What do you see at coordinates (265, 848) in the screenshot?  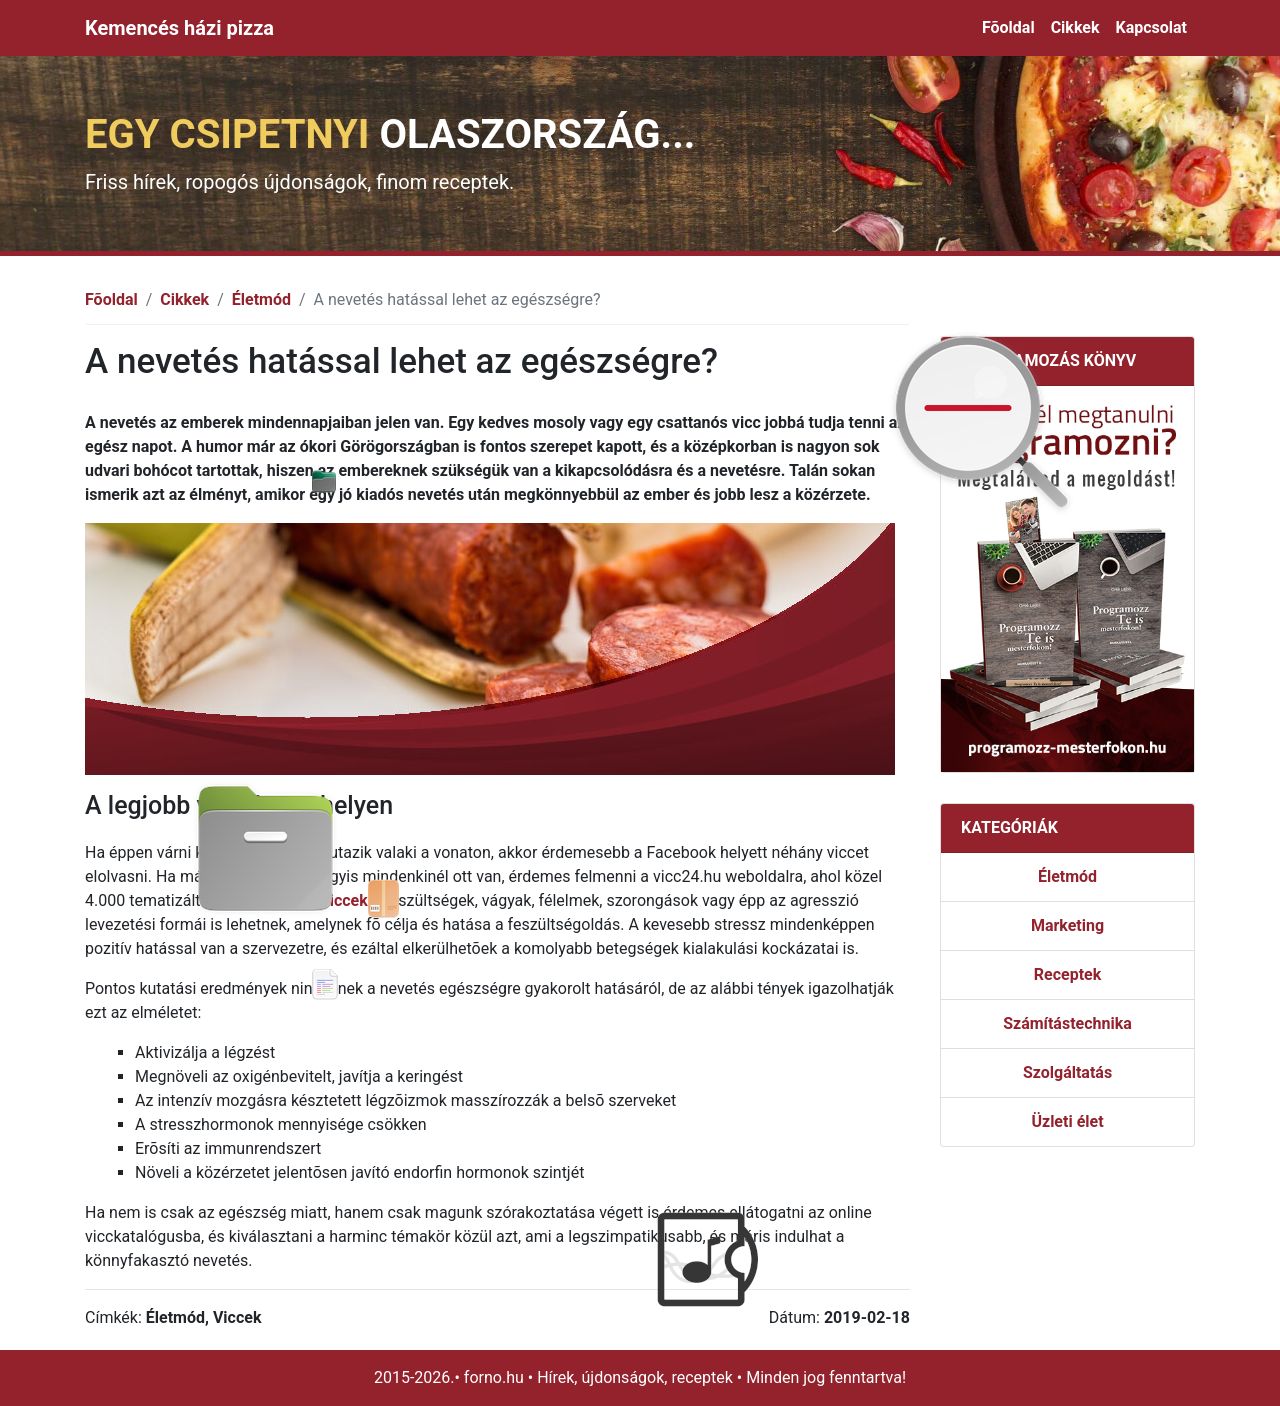 I see `open the file manager application` at bounding box center [265, 848].